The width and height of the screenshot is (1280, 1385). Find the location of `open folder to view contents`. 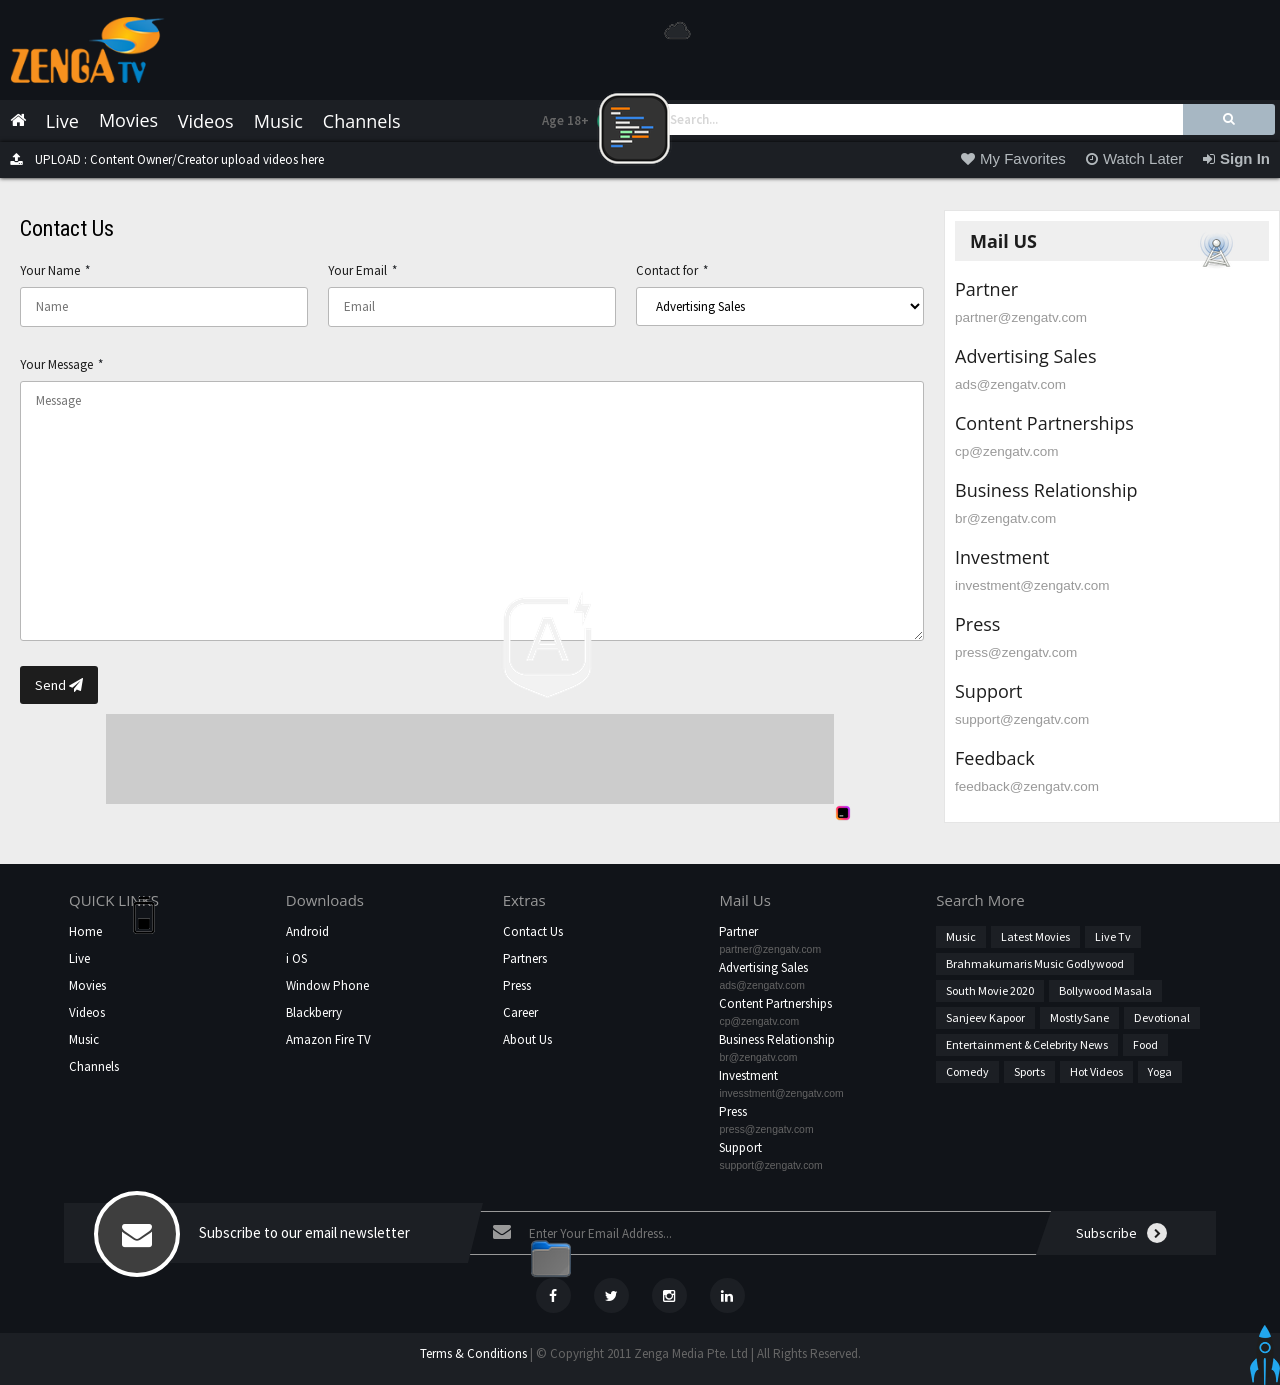

open folder to view contents is located at coordinates (551, 1258).